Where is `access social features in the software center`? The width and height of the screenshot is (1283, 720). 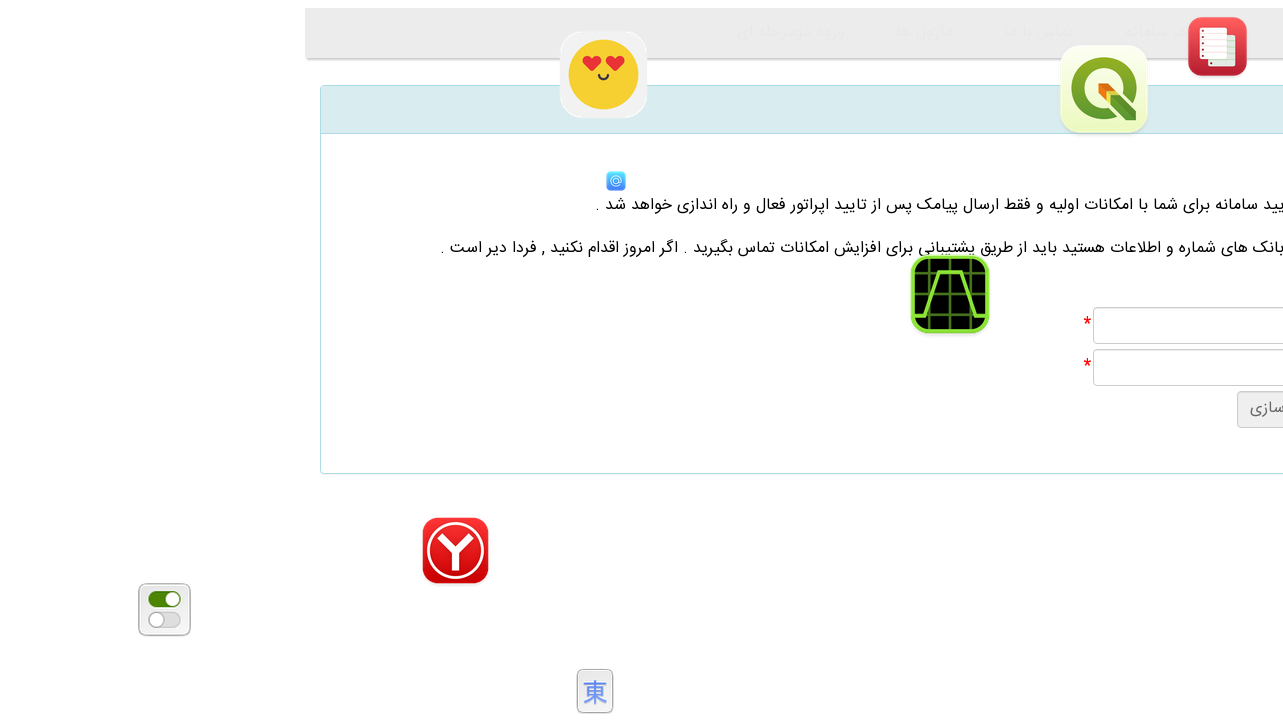 access social features in the software center is located at coordinates (603, 74).